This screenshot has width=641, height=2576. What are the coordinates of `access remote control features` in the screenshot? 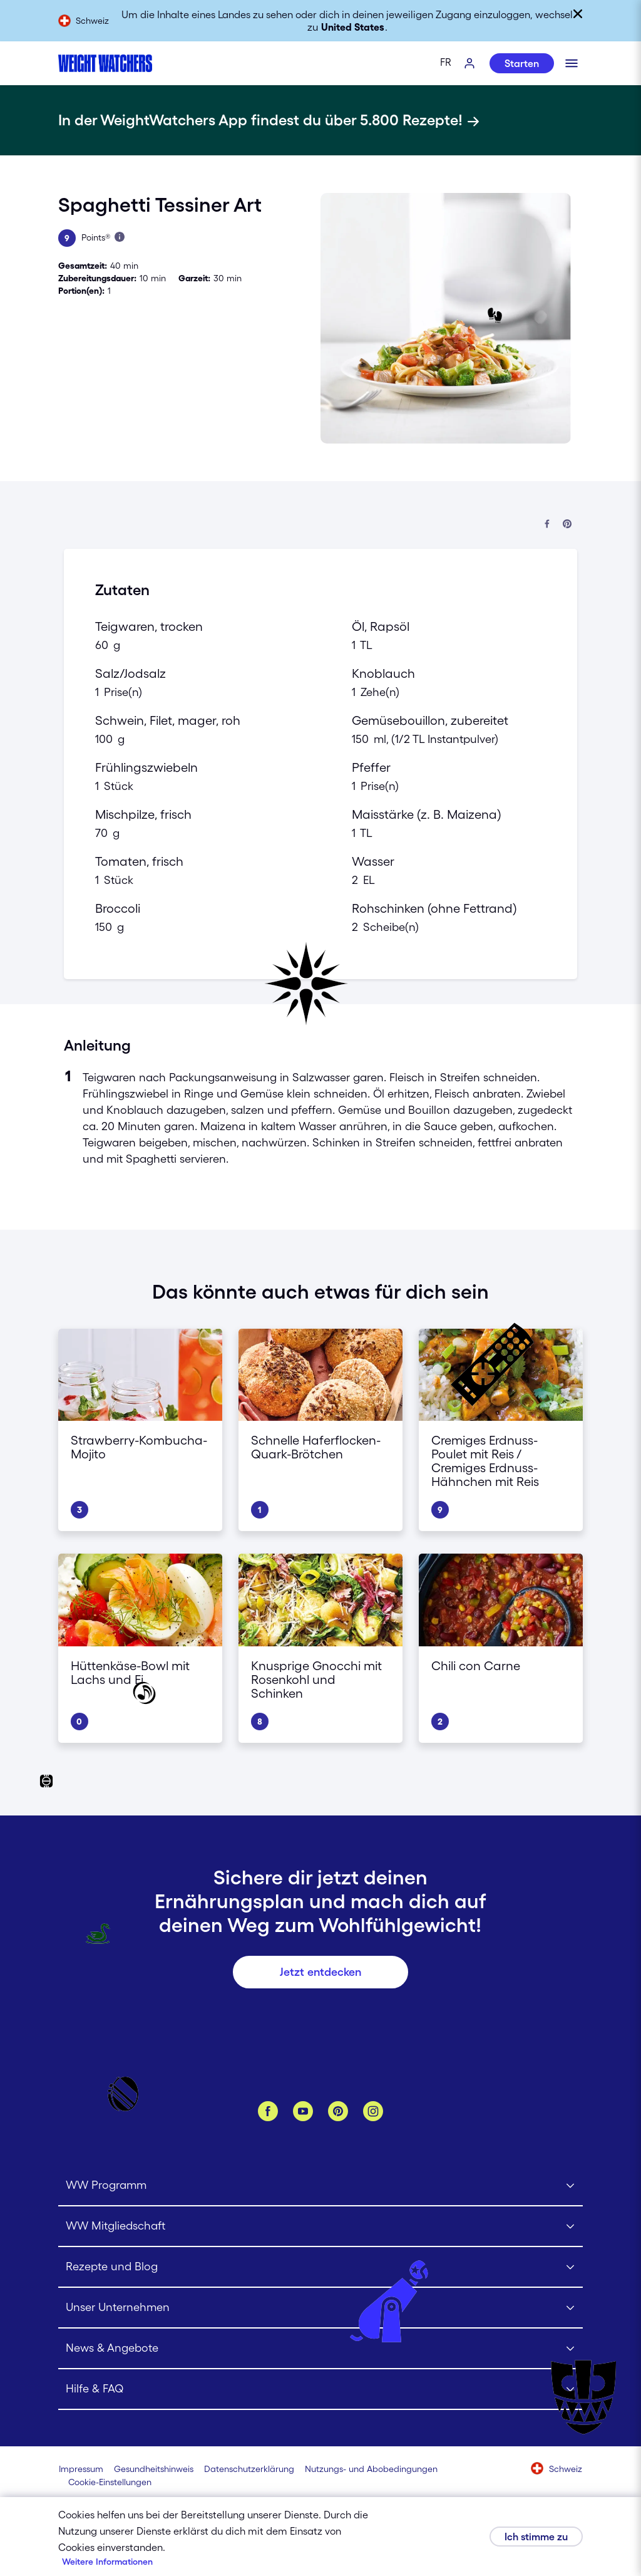 It's located at (492, 1363).